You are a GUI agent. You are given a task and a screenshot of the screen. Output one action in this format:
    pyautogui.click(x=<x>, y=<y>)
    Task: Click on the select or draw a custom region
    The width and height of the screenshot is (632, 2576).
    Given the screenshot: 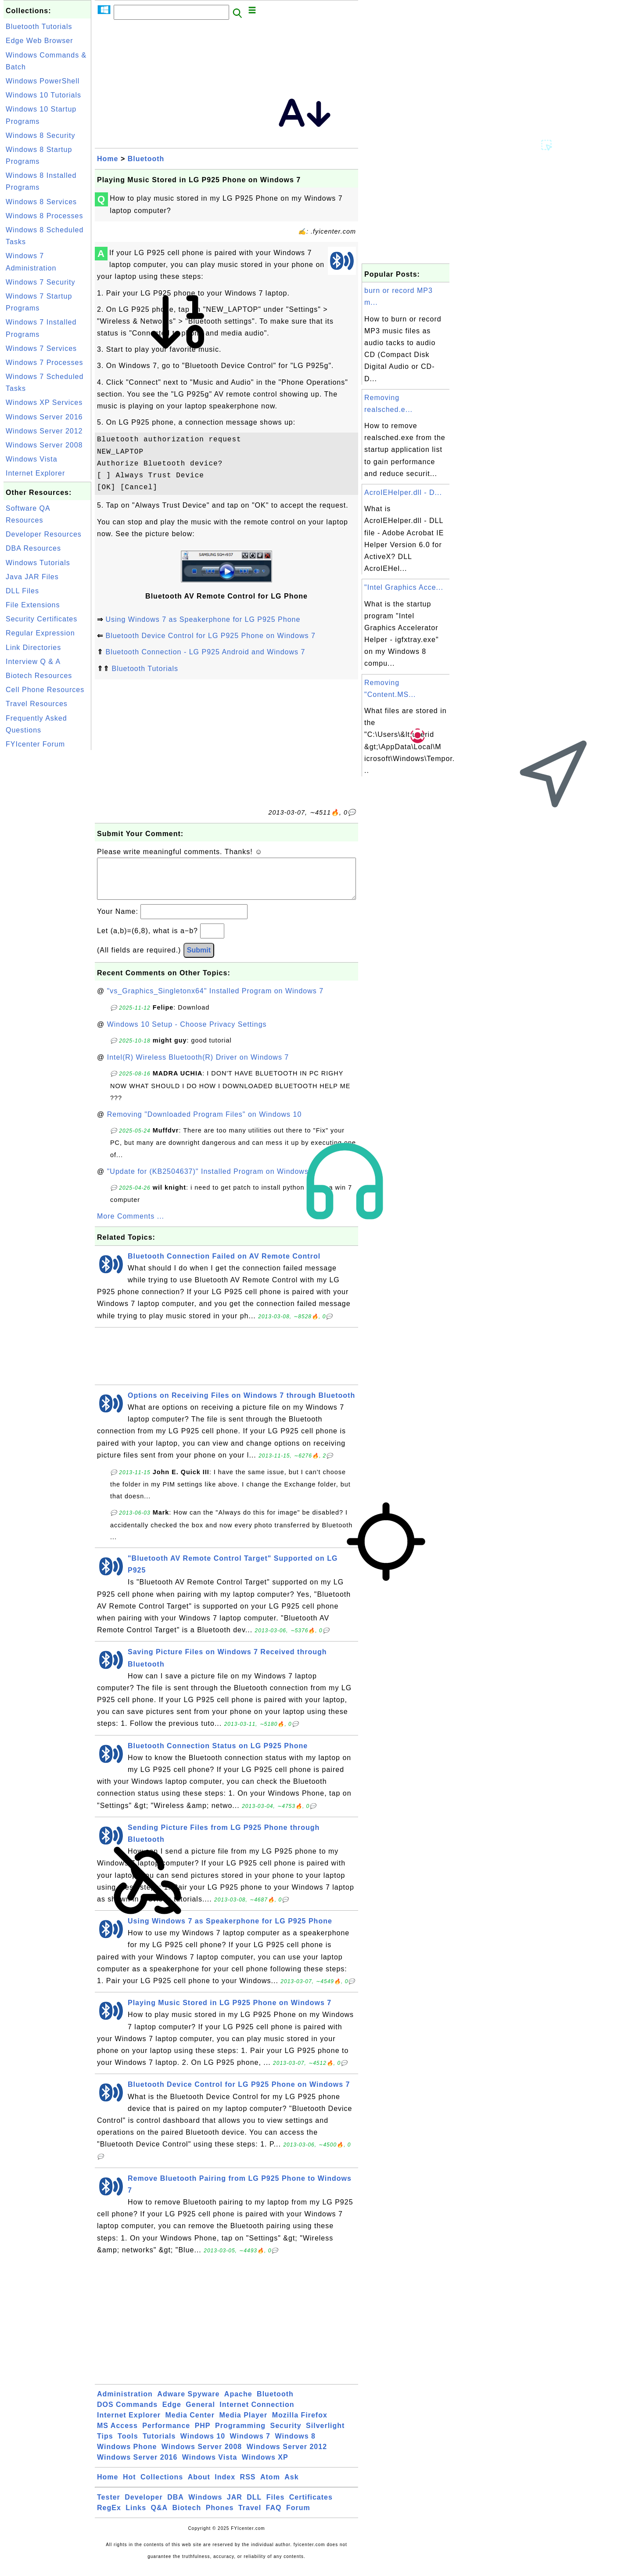 What is the action you would take?
    pyautogui.click(x=546, y=145)
    